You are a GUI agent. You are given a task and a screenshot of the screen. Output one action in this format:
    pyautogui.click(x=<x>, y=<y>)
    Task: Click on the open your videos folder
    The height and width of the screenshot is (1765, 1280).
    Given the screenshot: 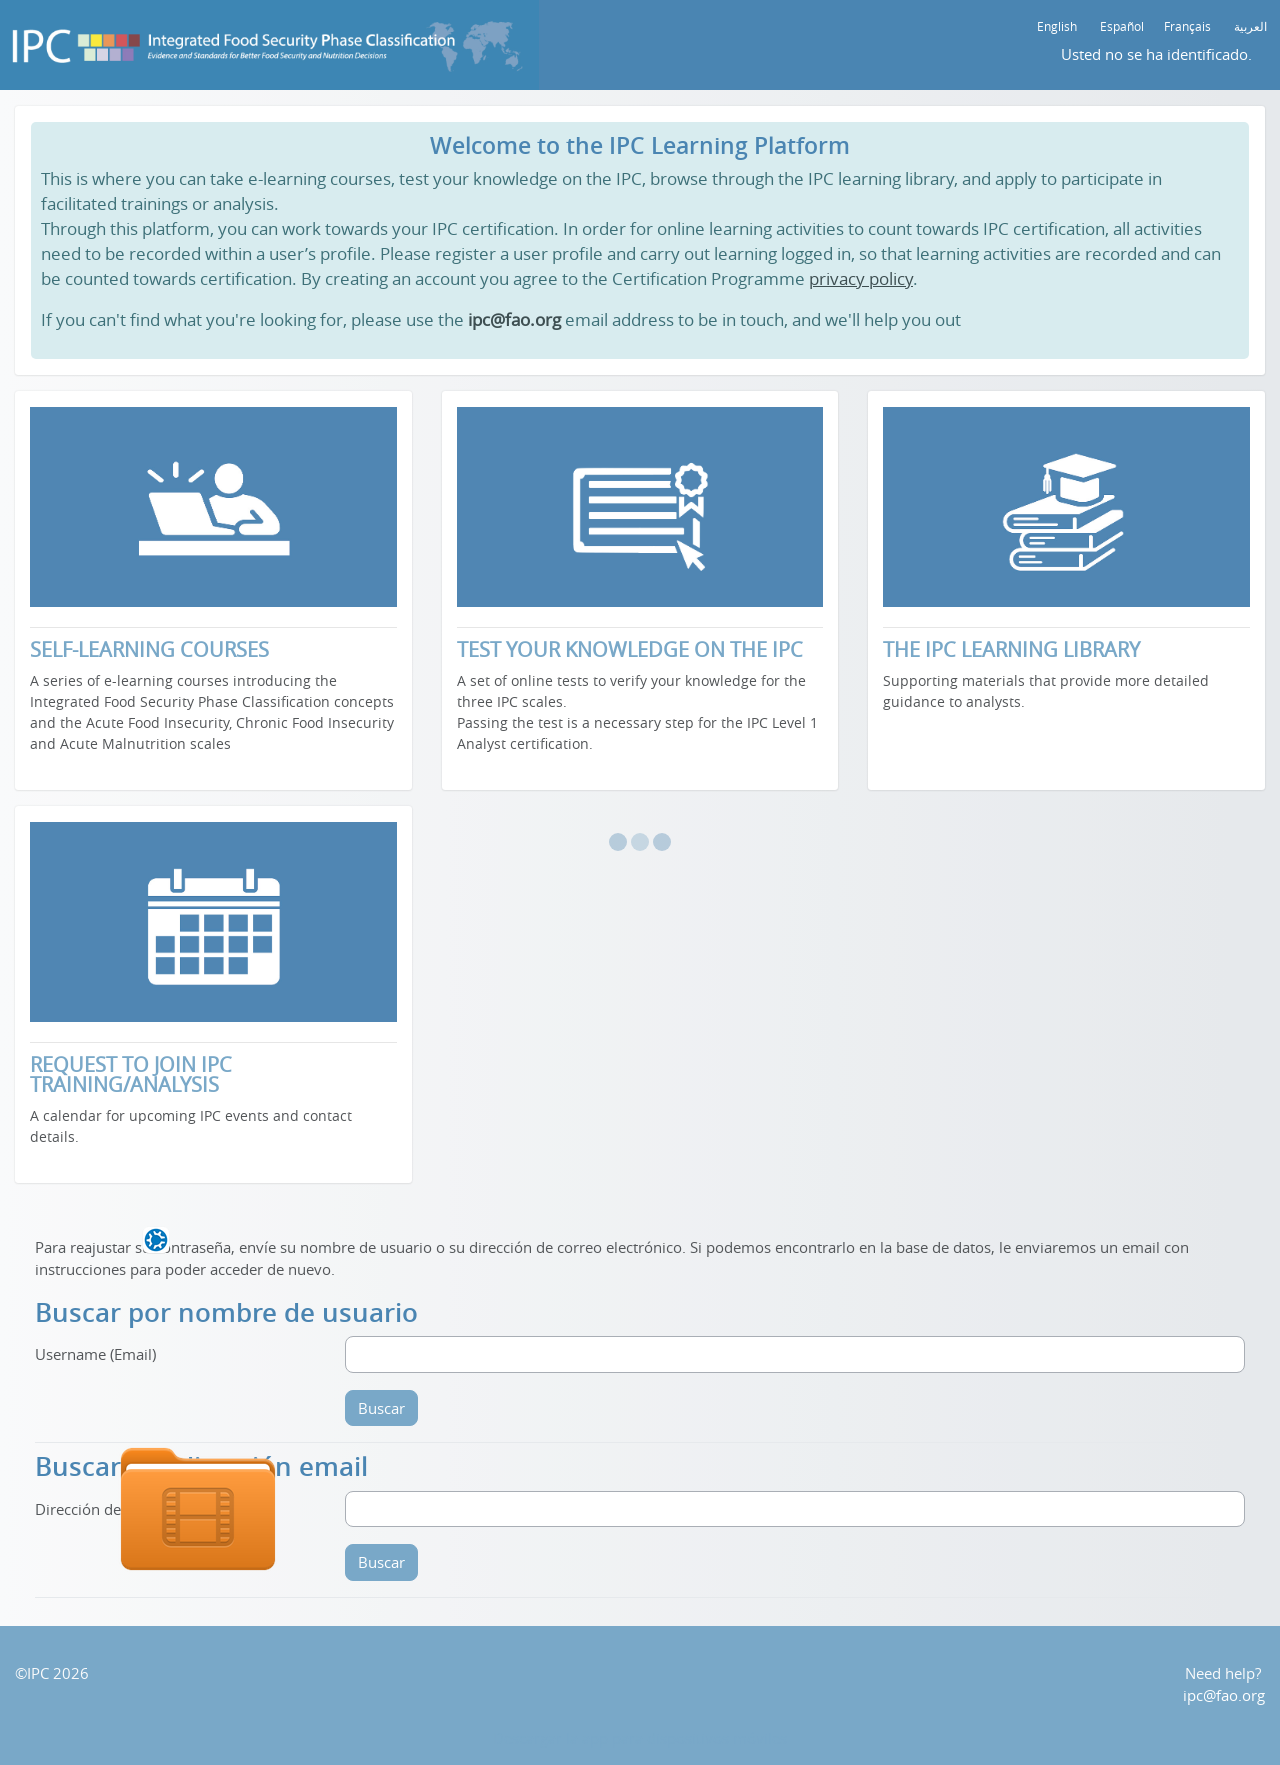 What is the action you would take?
    pyautogui.click(x=198, y=1509)
    